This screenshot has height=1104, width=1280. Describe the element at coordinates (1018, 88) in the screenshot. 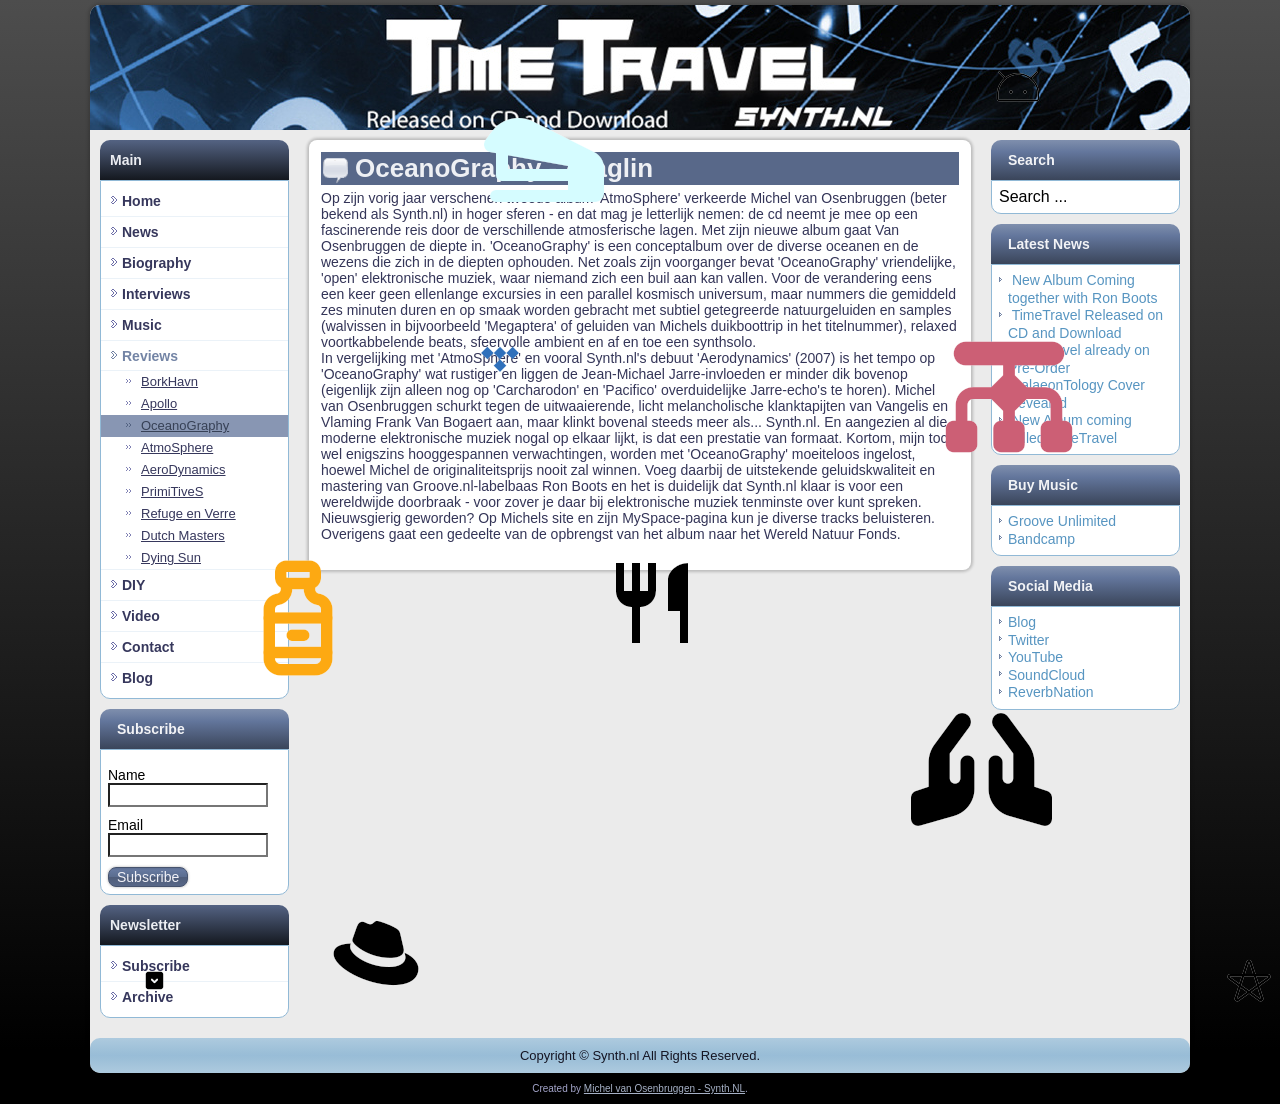

I see `android operating system logo` at that location.